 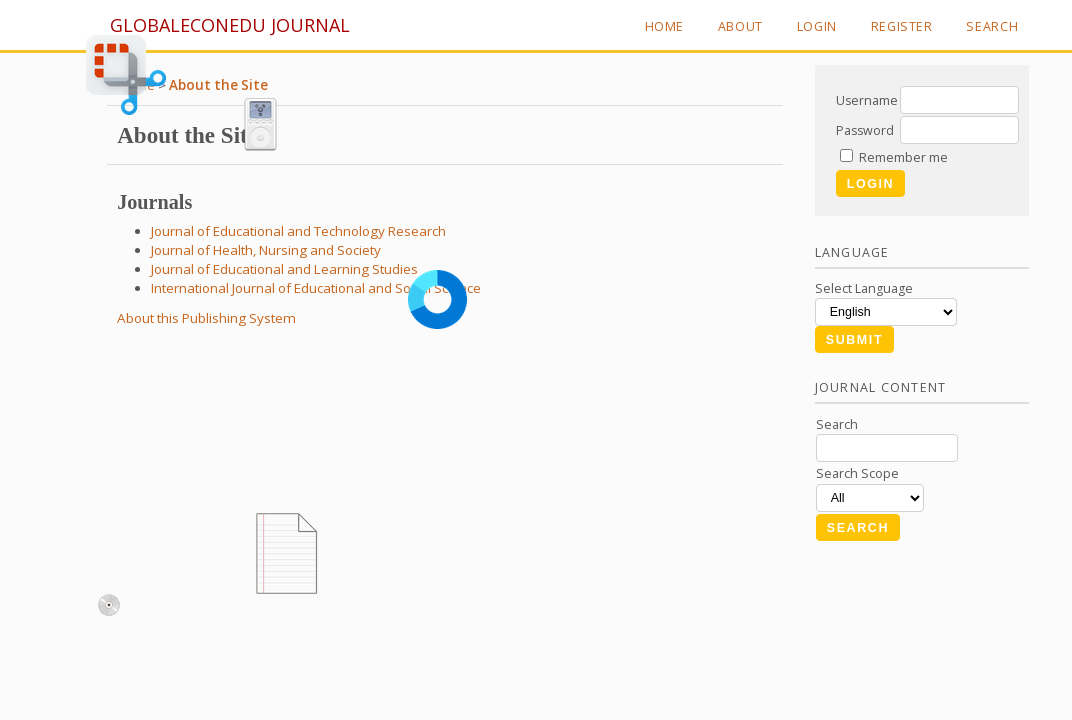 I want to click on open a text document, so click(x=286, y=553).